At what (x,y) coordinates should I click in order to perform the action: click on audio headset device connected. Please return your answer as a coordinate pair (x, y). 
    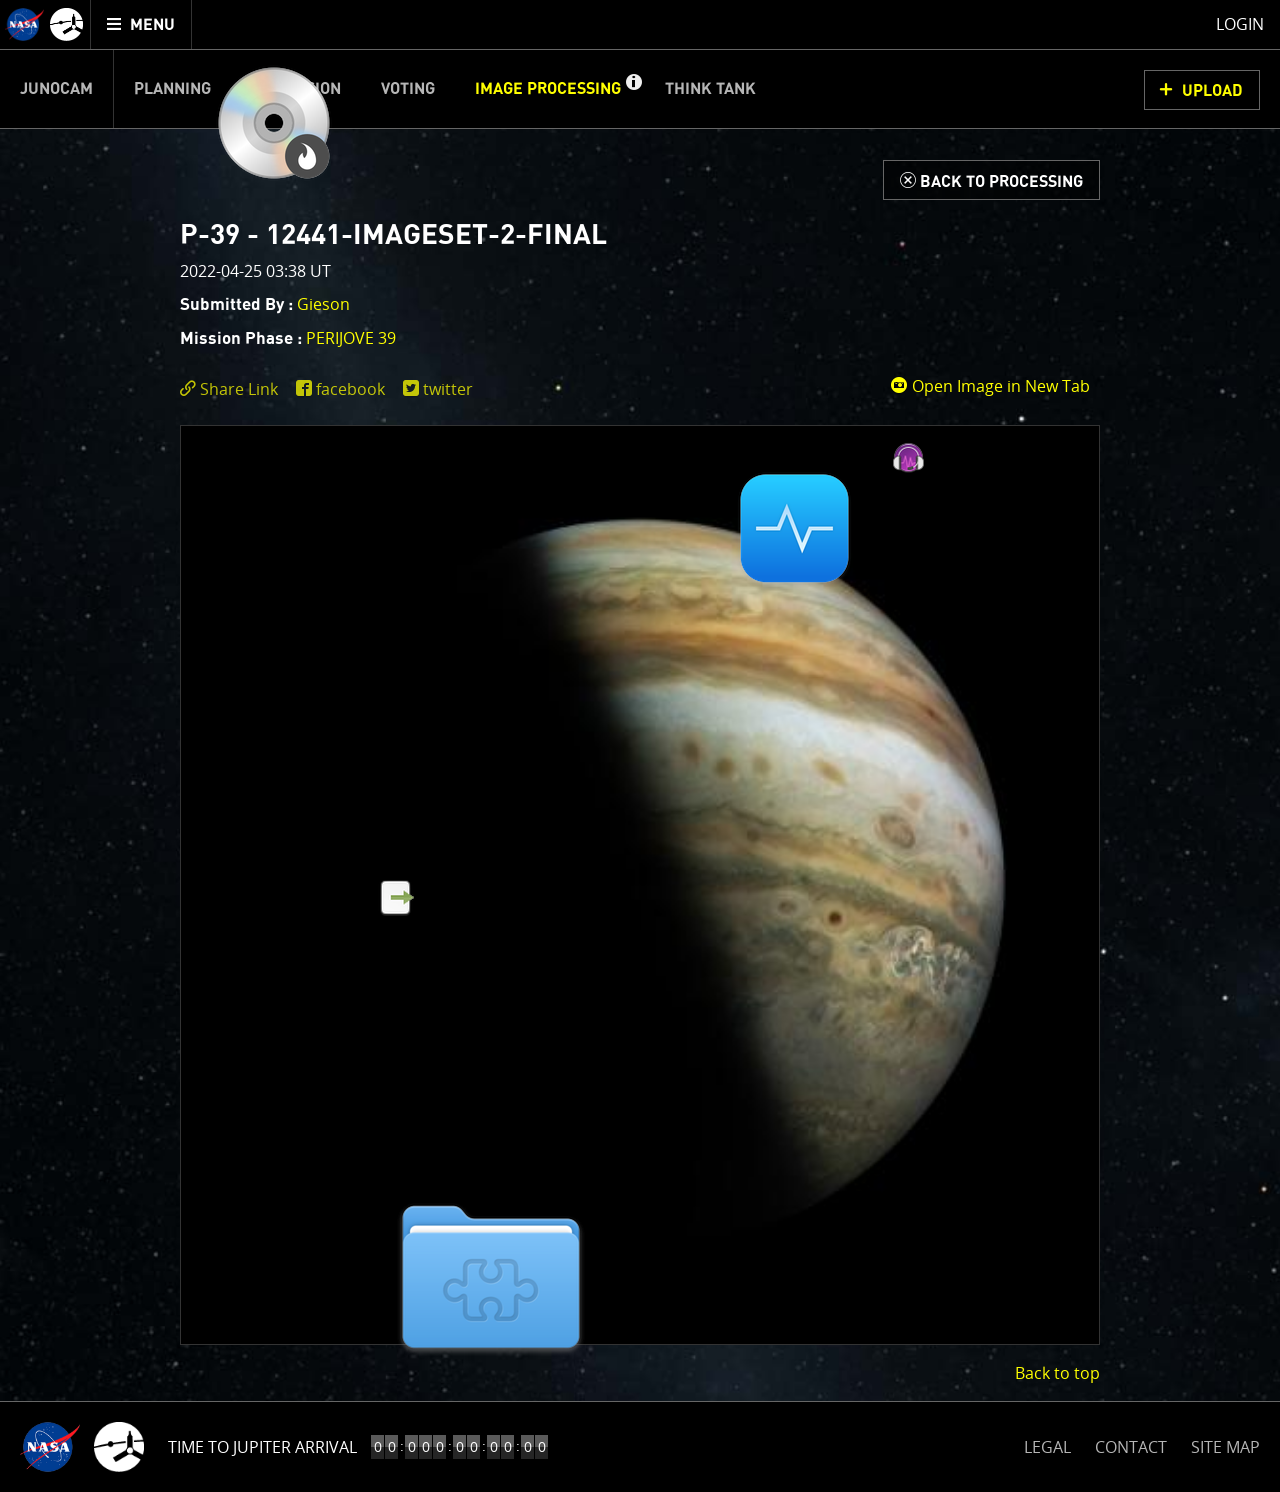
    Looking at the image, I should click on (908, 457).